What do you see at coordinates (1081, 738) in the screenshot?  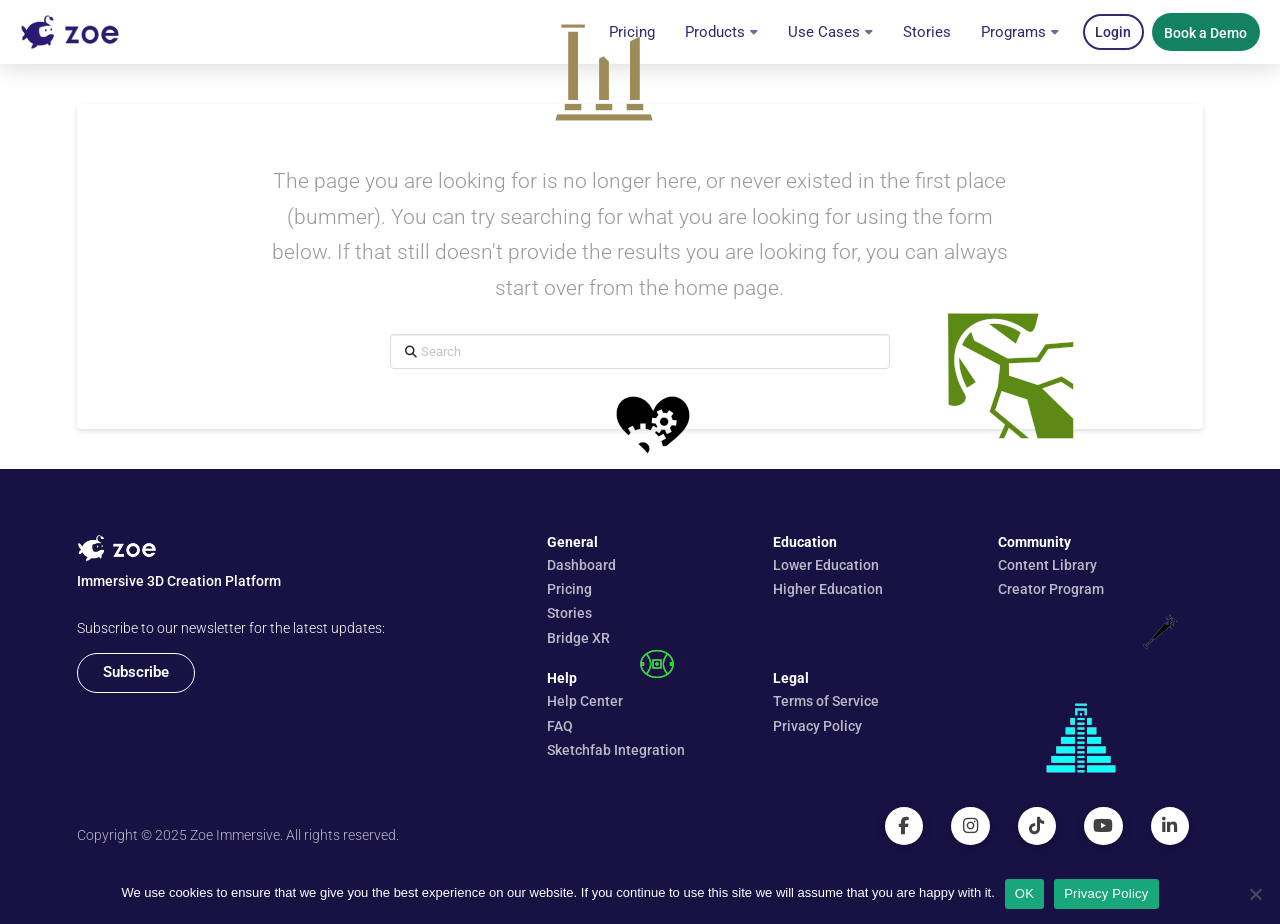 I see `explore ancient civilizations or history content` at bounding box center [1081, 738].